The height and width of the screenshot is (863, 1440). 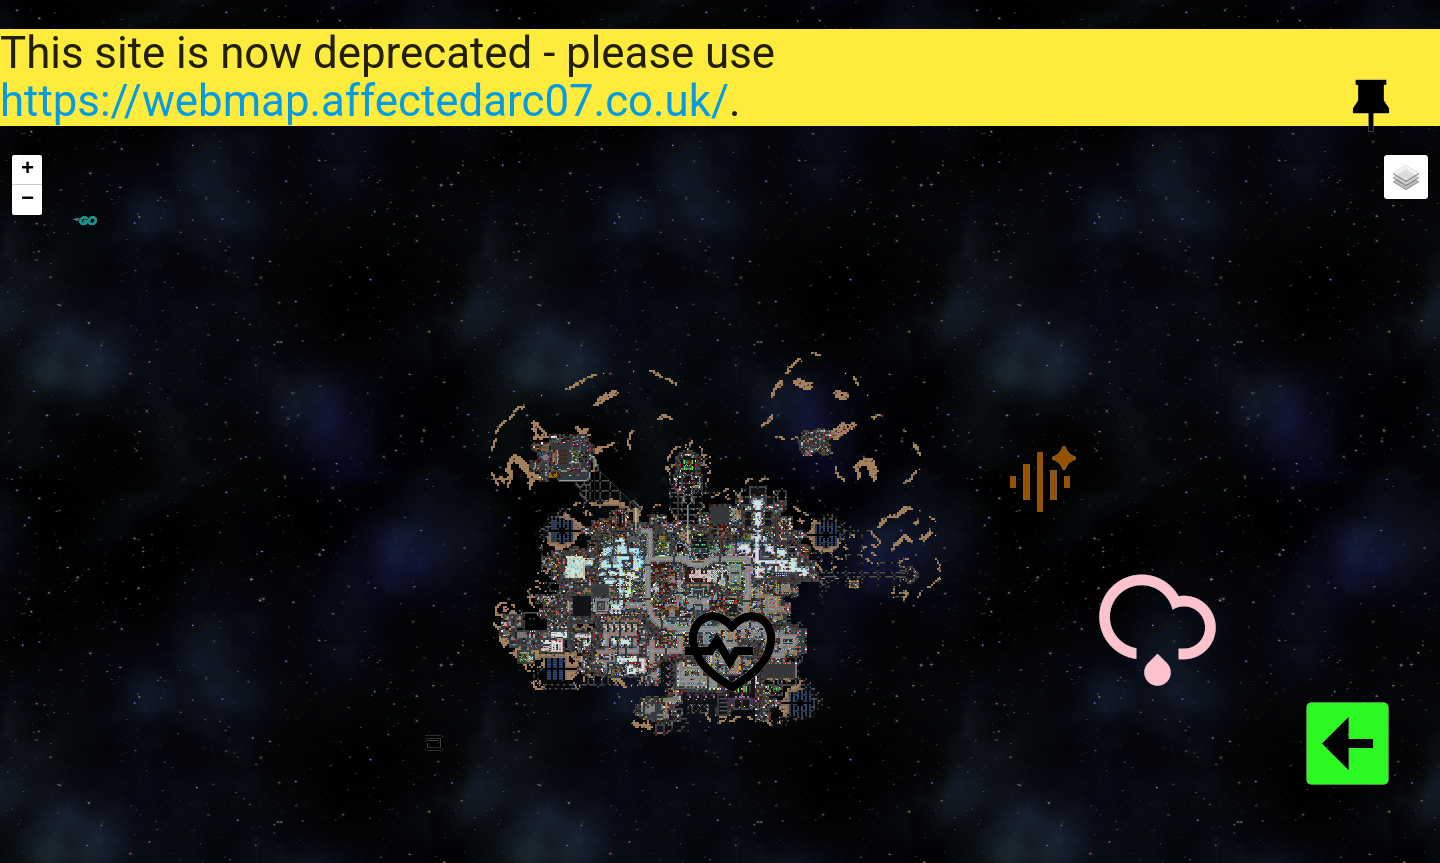 What do you see at coordinates (1040, 482) in the screenshot?
I see `activate AI voice assistant` at bounding box center [1040, 482].